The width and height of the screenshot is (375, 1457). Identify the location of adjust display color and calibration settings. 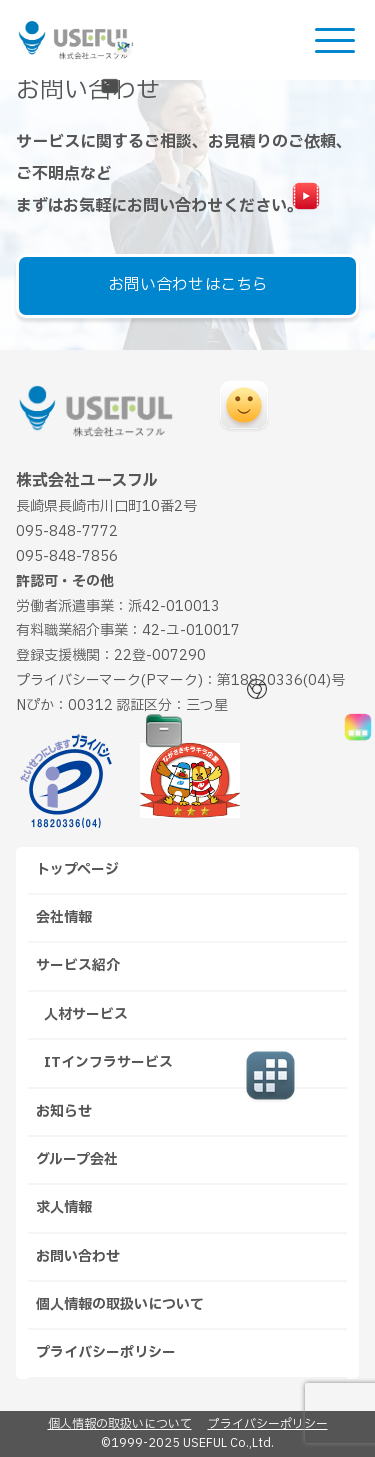
(358, 727).